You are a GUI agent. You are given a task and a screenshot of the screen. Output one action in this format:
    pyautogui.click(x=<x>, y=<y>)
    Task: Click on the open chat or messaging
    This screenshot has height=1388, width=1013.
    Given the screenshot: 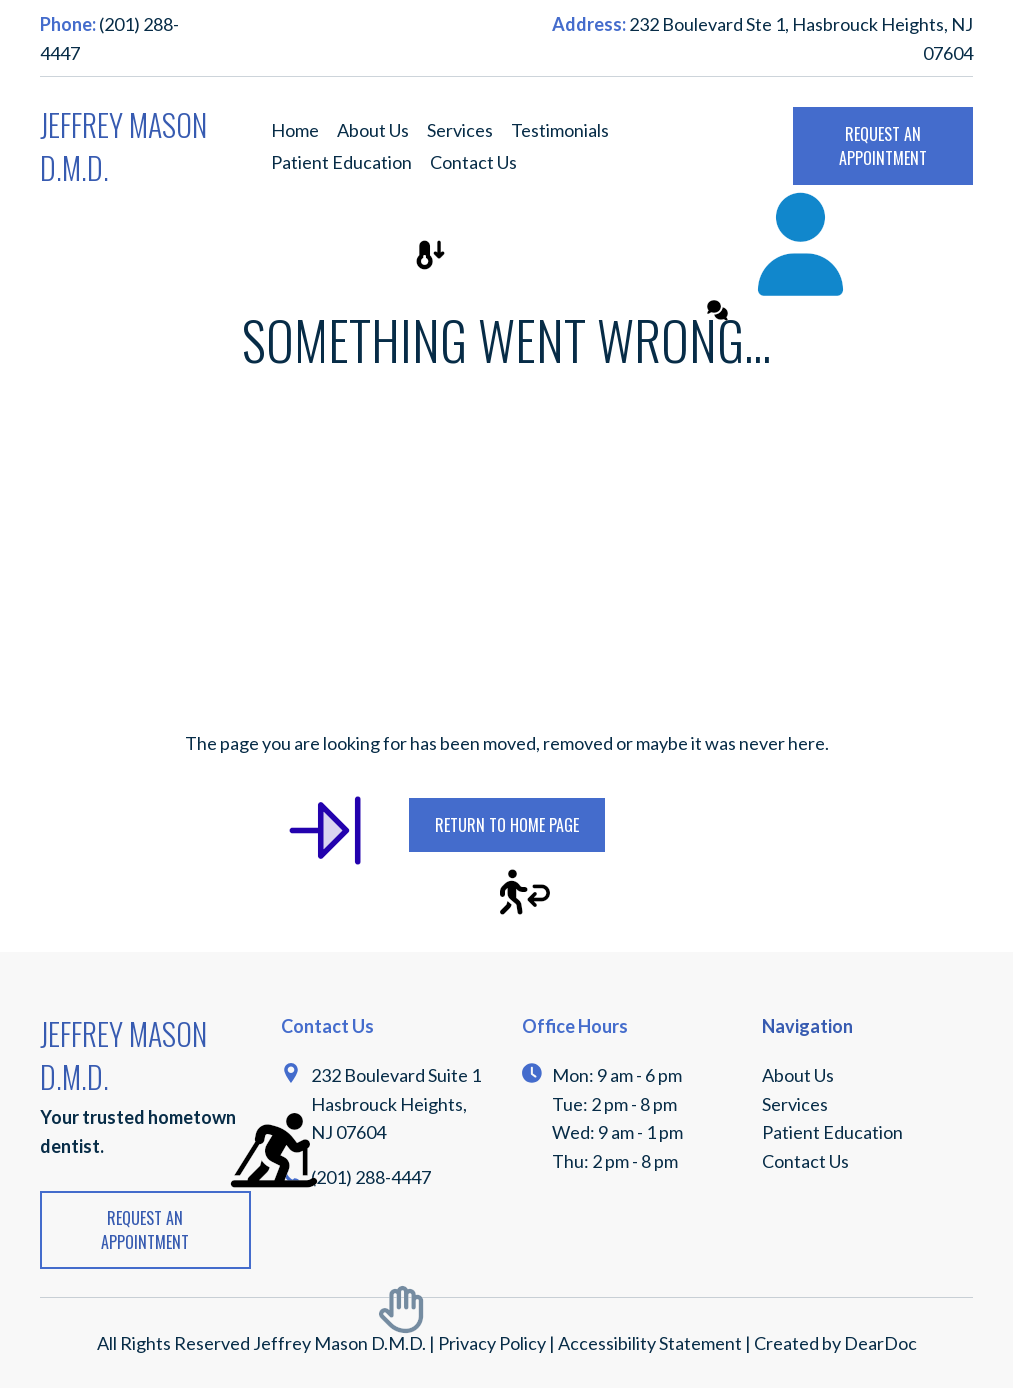 What is the action you would take?
    pyautogui.click(x=717, y=310)
    